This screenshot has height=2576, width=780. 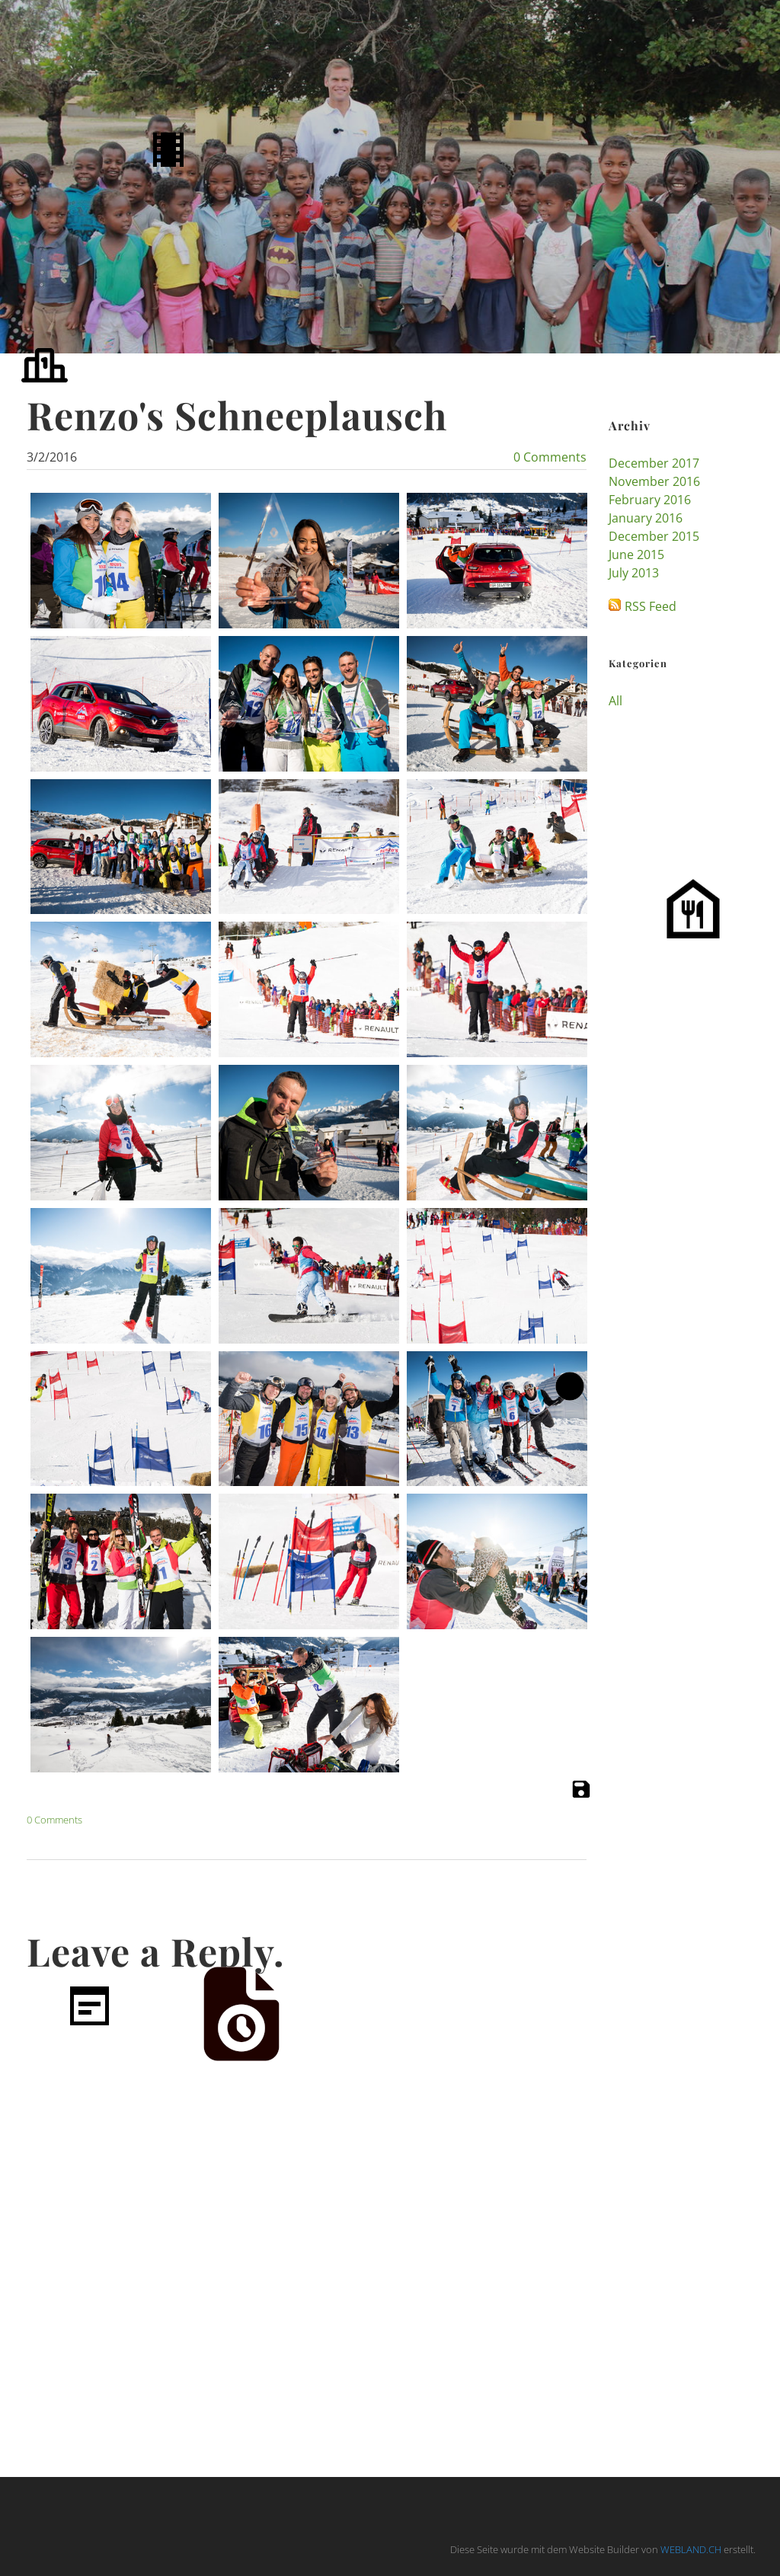 I want to click on select or mark an item, so click(x=570, y=1386).